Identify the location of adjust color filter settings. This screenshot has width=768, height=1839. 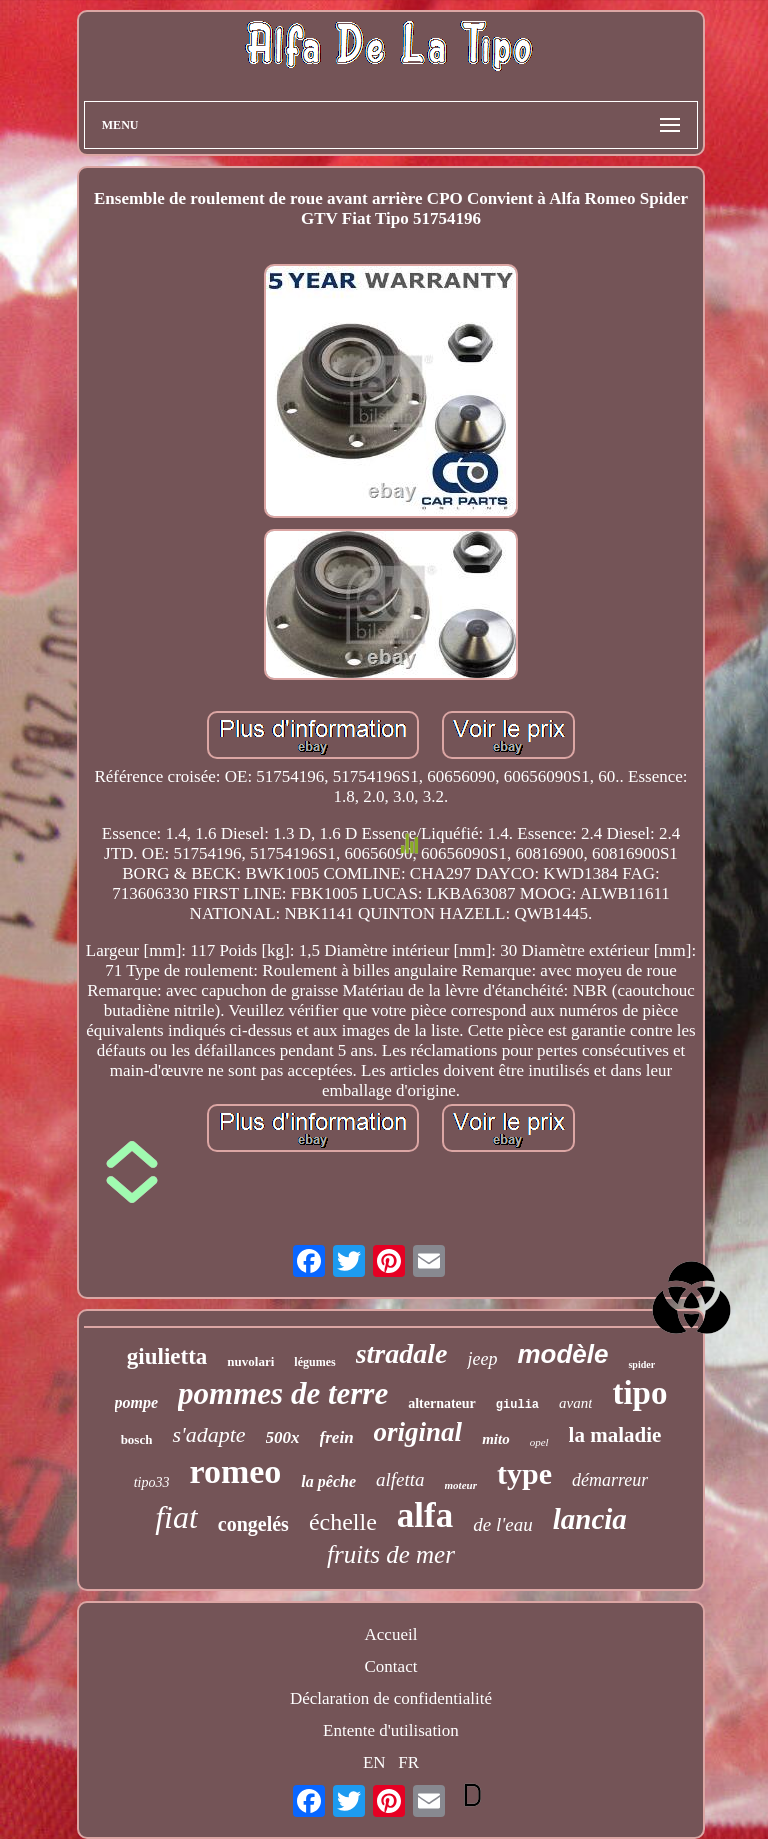
(691, 1297).